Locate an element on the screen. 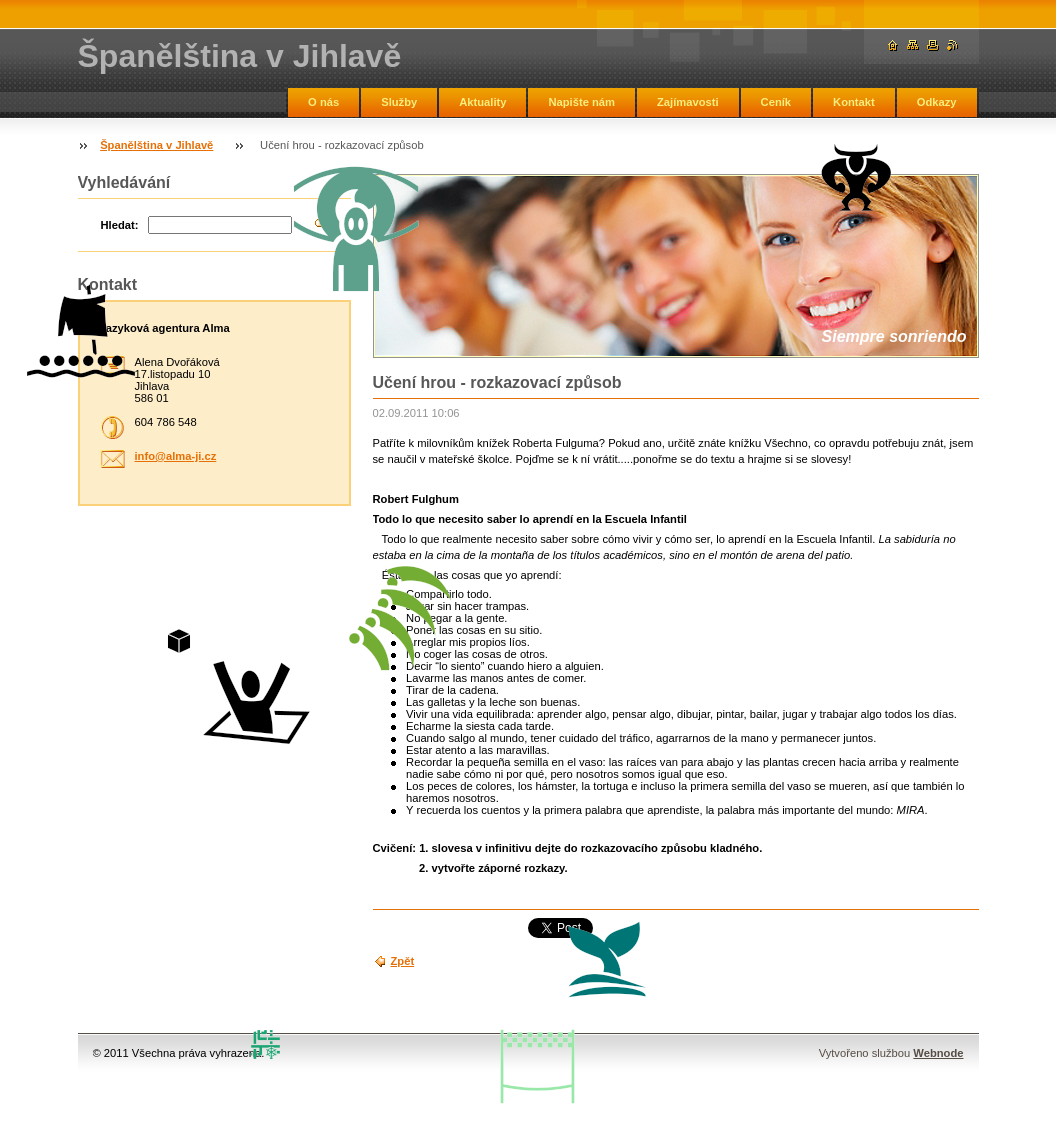 This screenshot has width=1056, height=1123. water transportation or rafting activity is located at coordinates (81, 331).